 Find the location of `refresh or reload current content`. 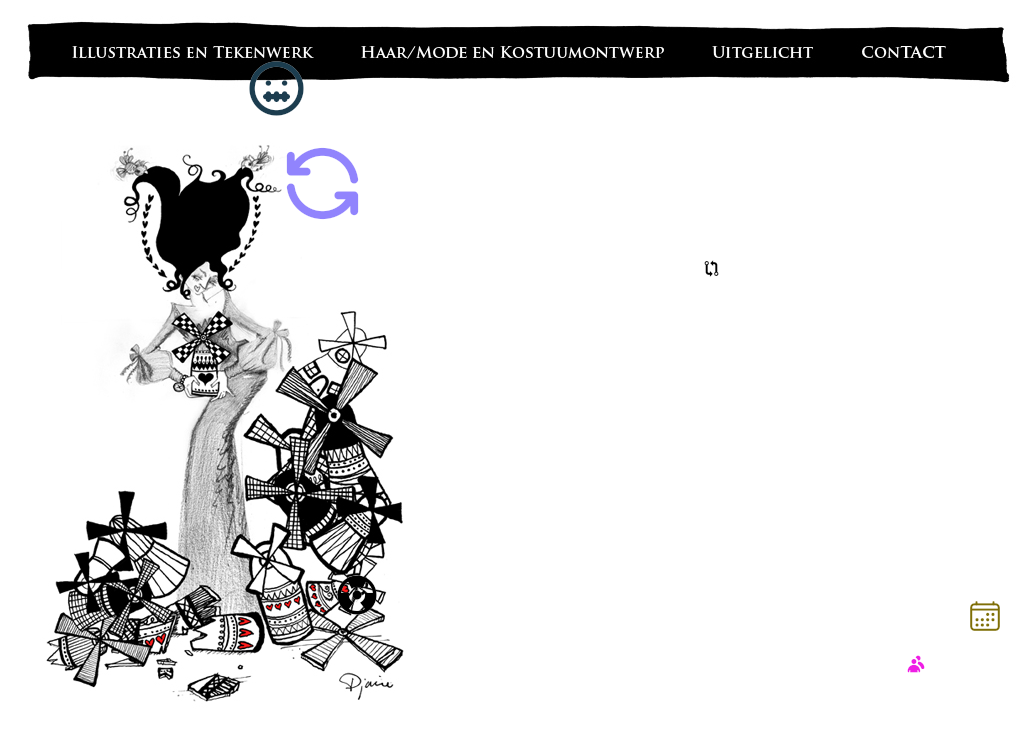

refresh or reload current content is located at coordinates (322, 183).